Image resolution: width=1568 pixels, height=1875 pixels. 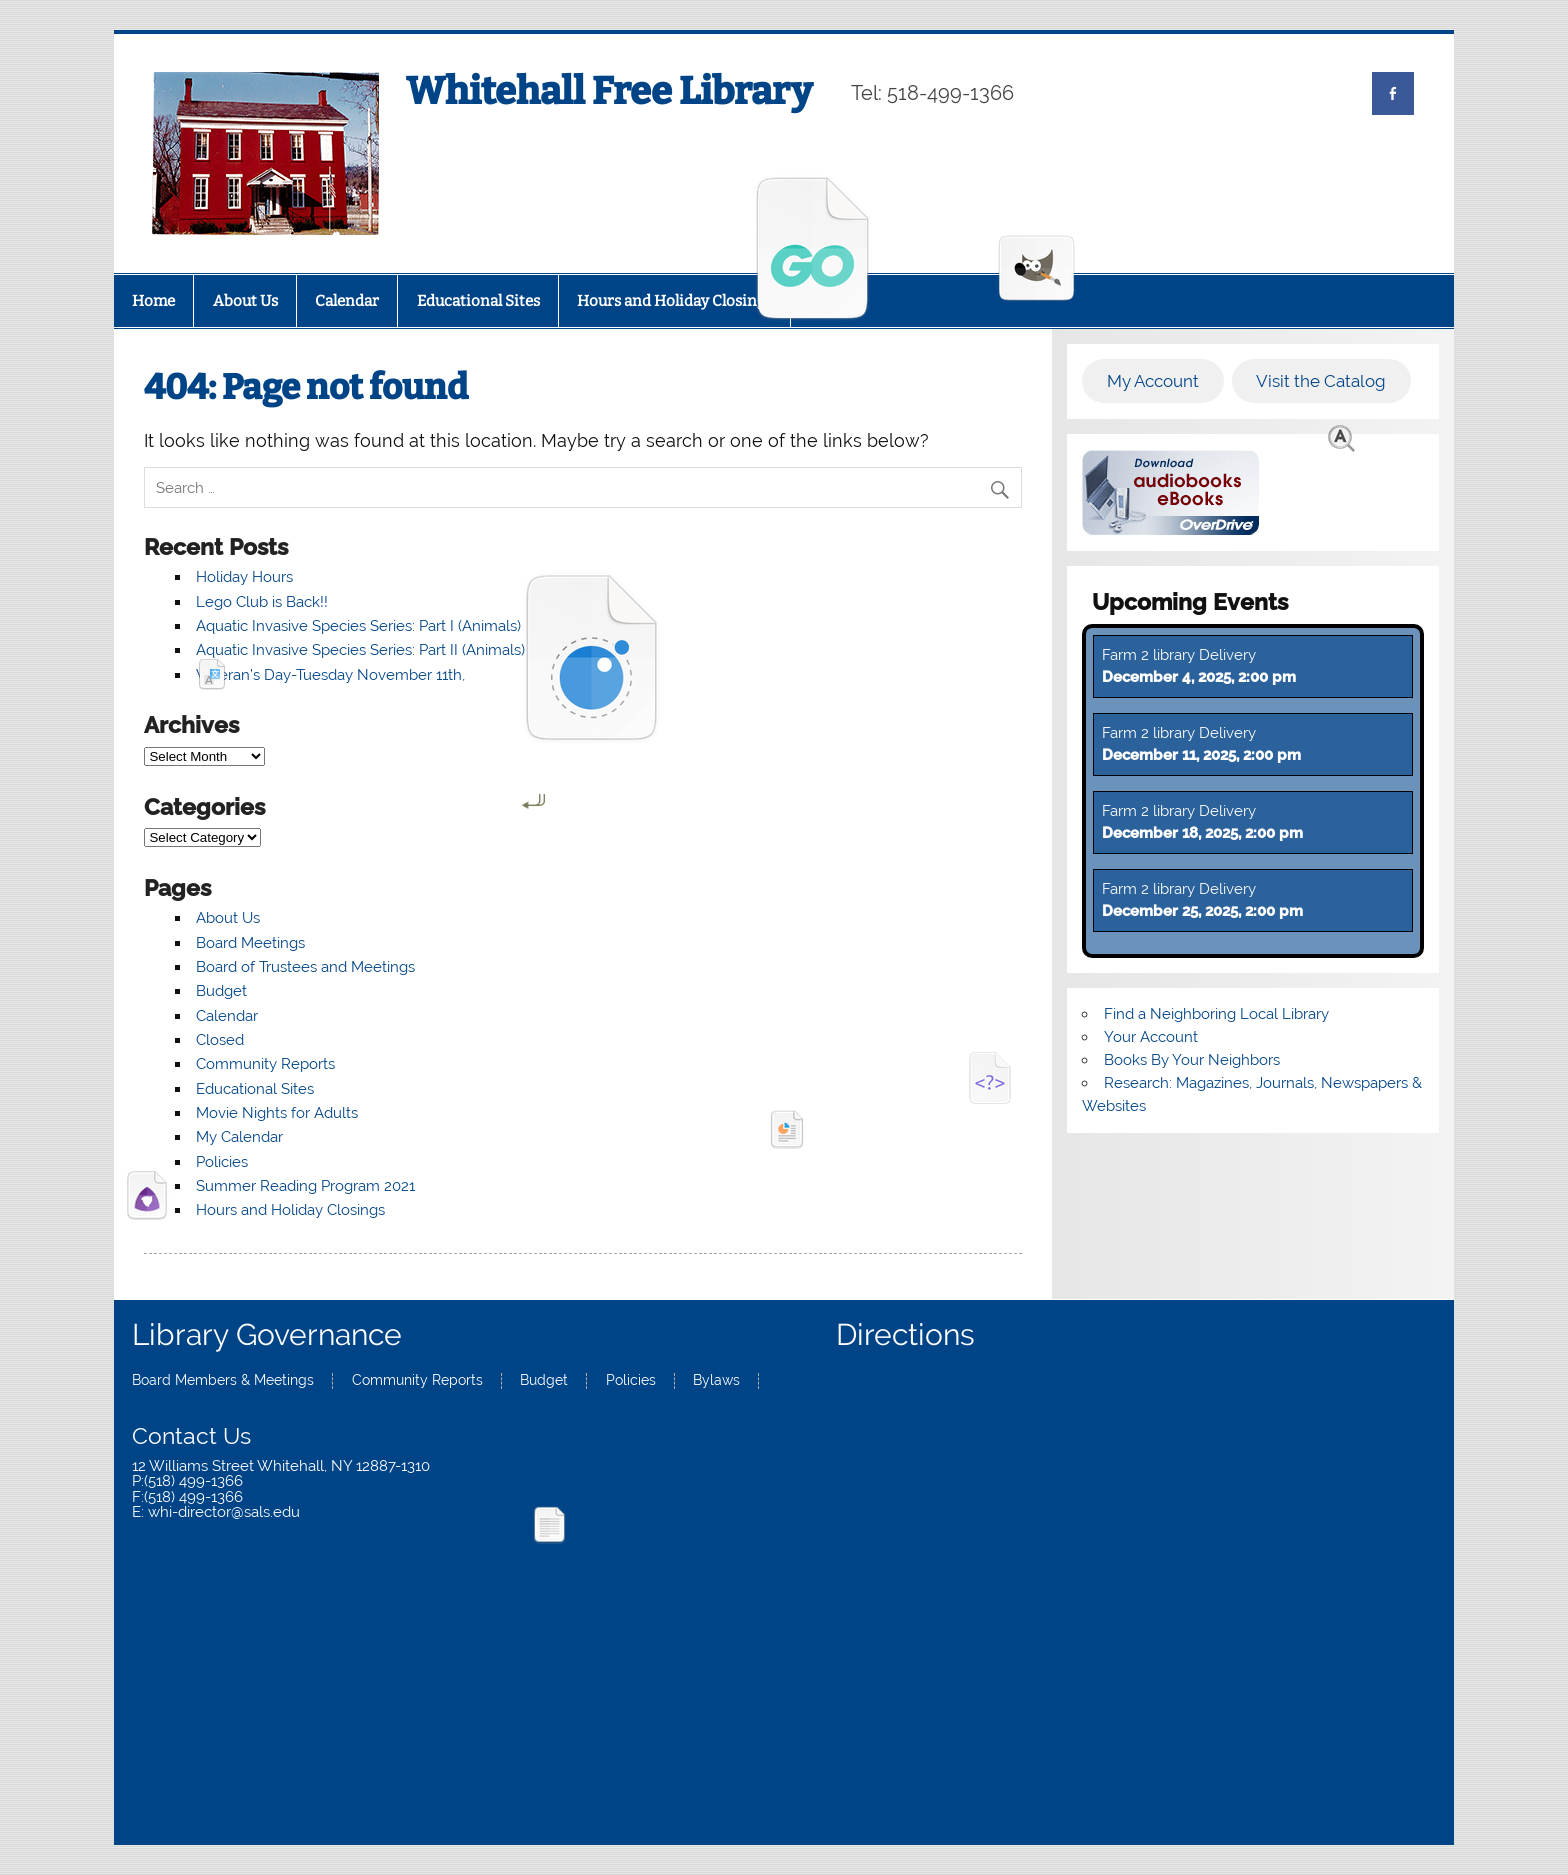 I want to click on meson build system configuration file, so click(x=147, y=1195).